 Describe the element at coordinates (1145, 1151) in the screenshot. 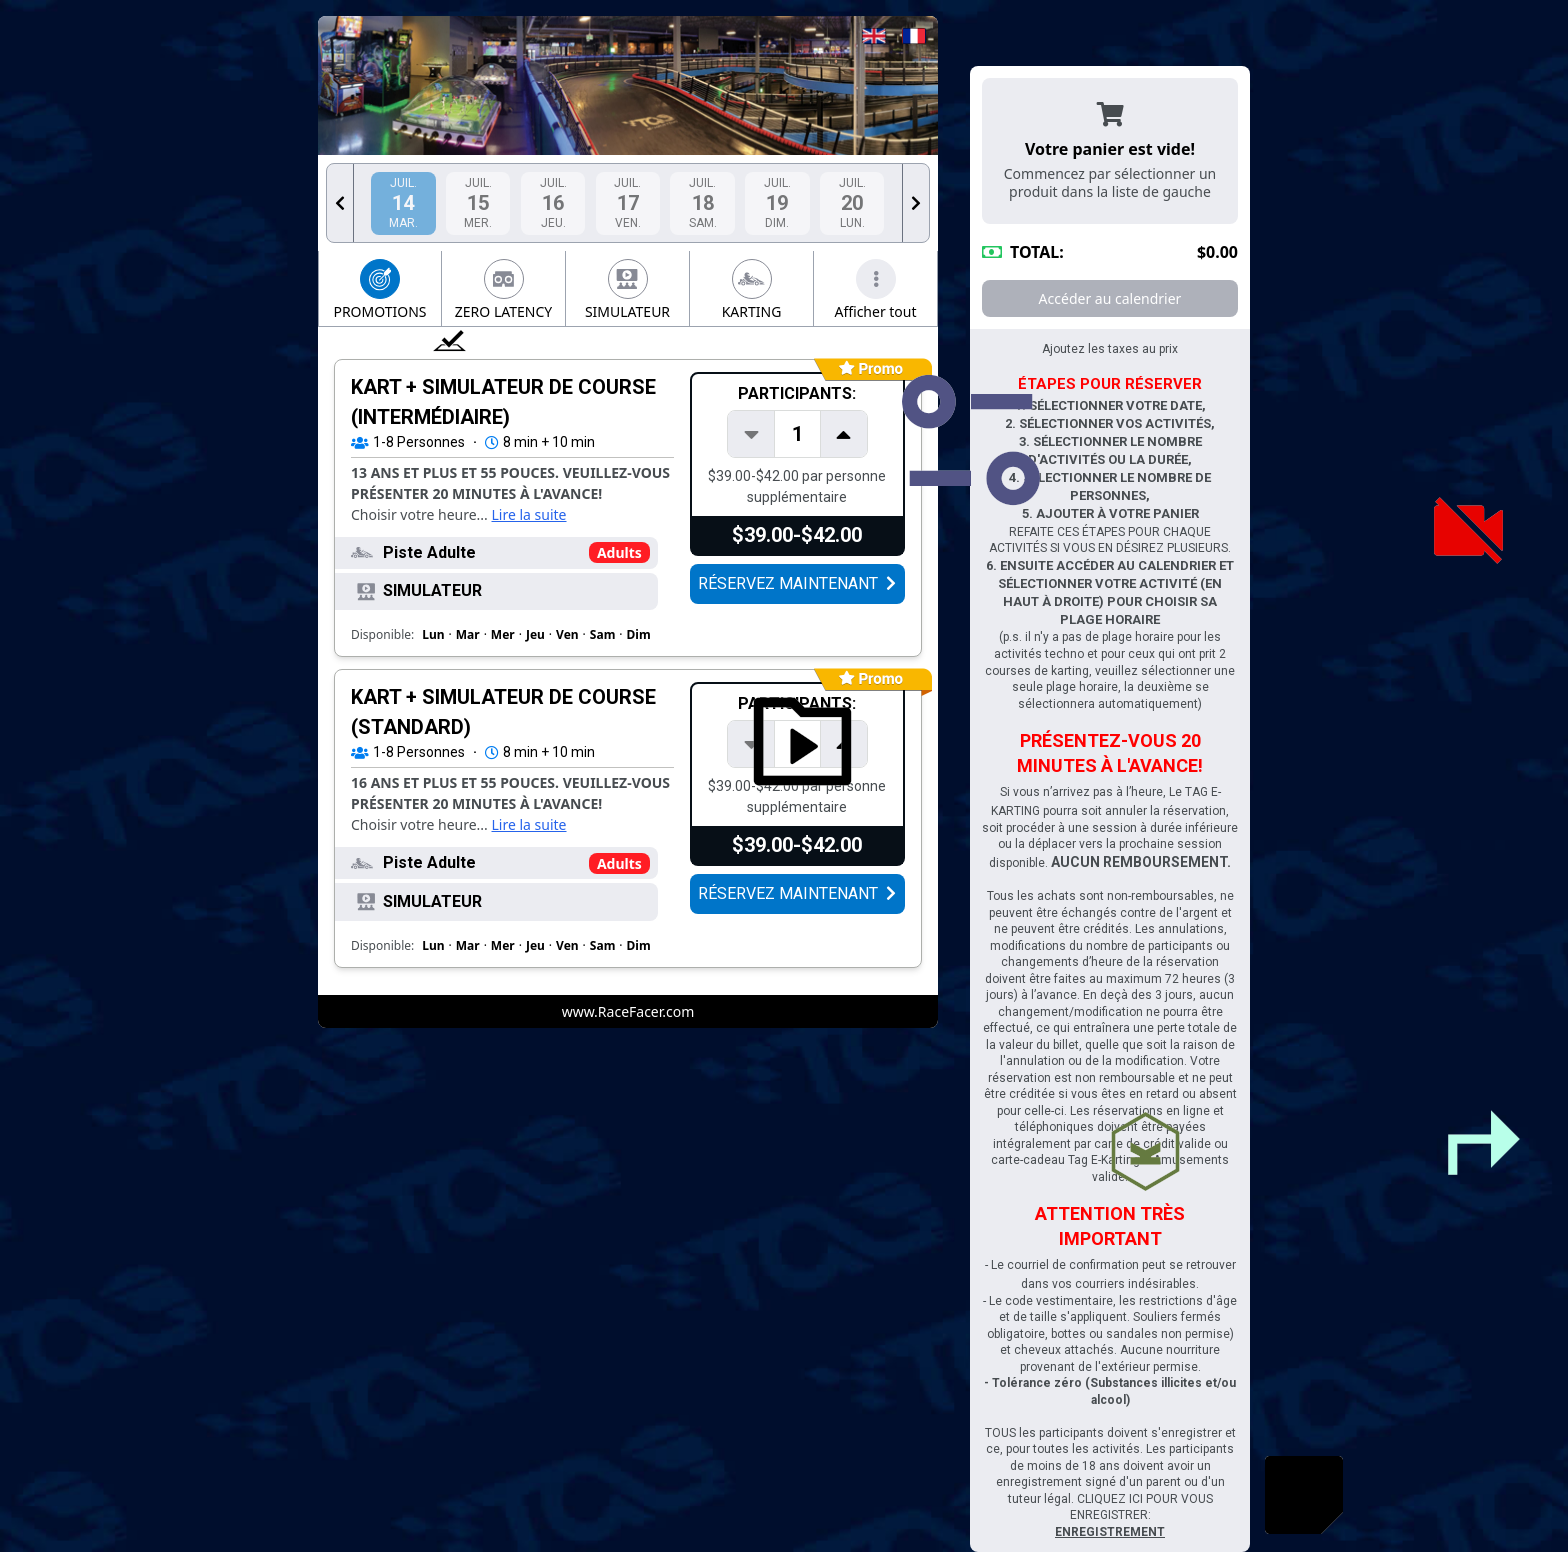

I see `kirby CMS logo` at that location.